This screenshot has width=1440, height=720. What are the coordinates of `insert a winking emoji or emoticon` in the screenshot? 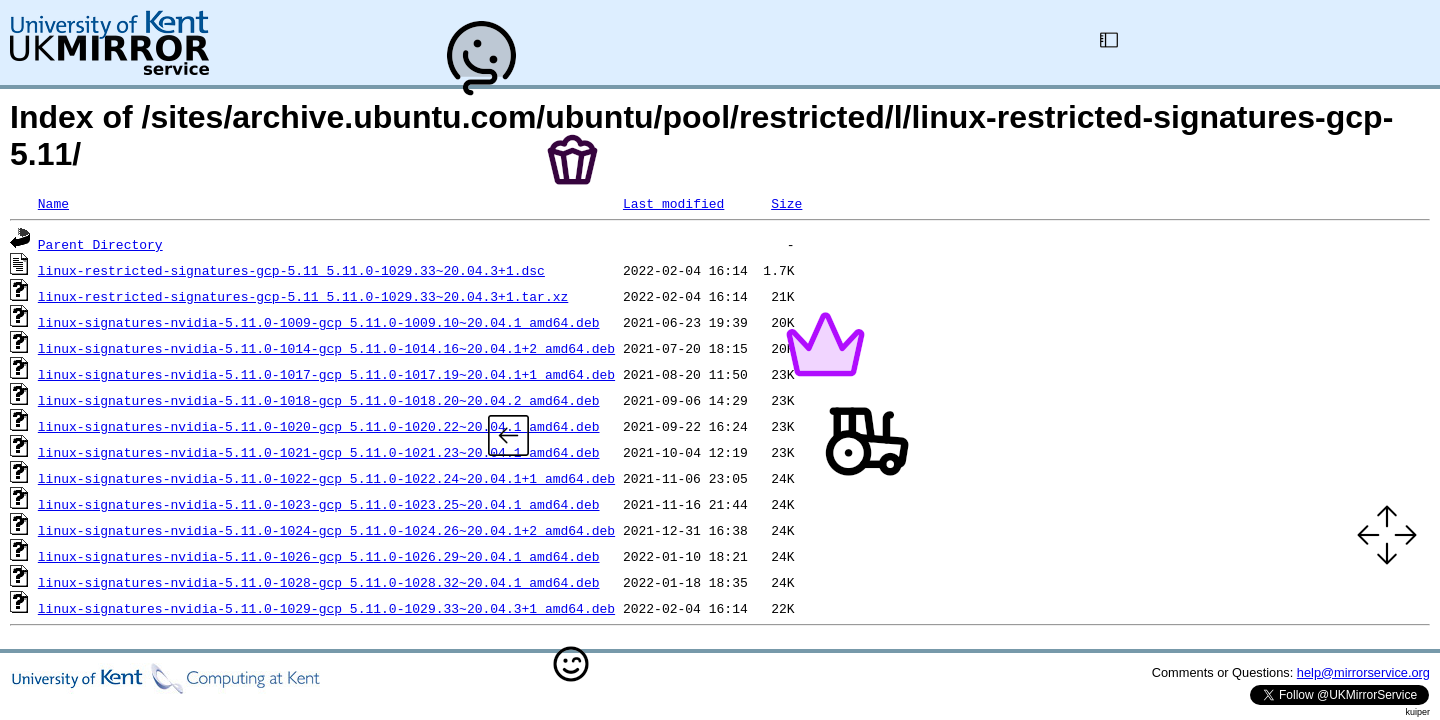 It's located at (571, 664).